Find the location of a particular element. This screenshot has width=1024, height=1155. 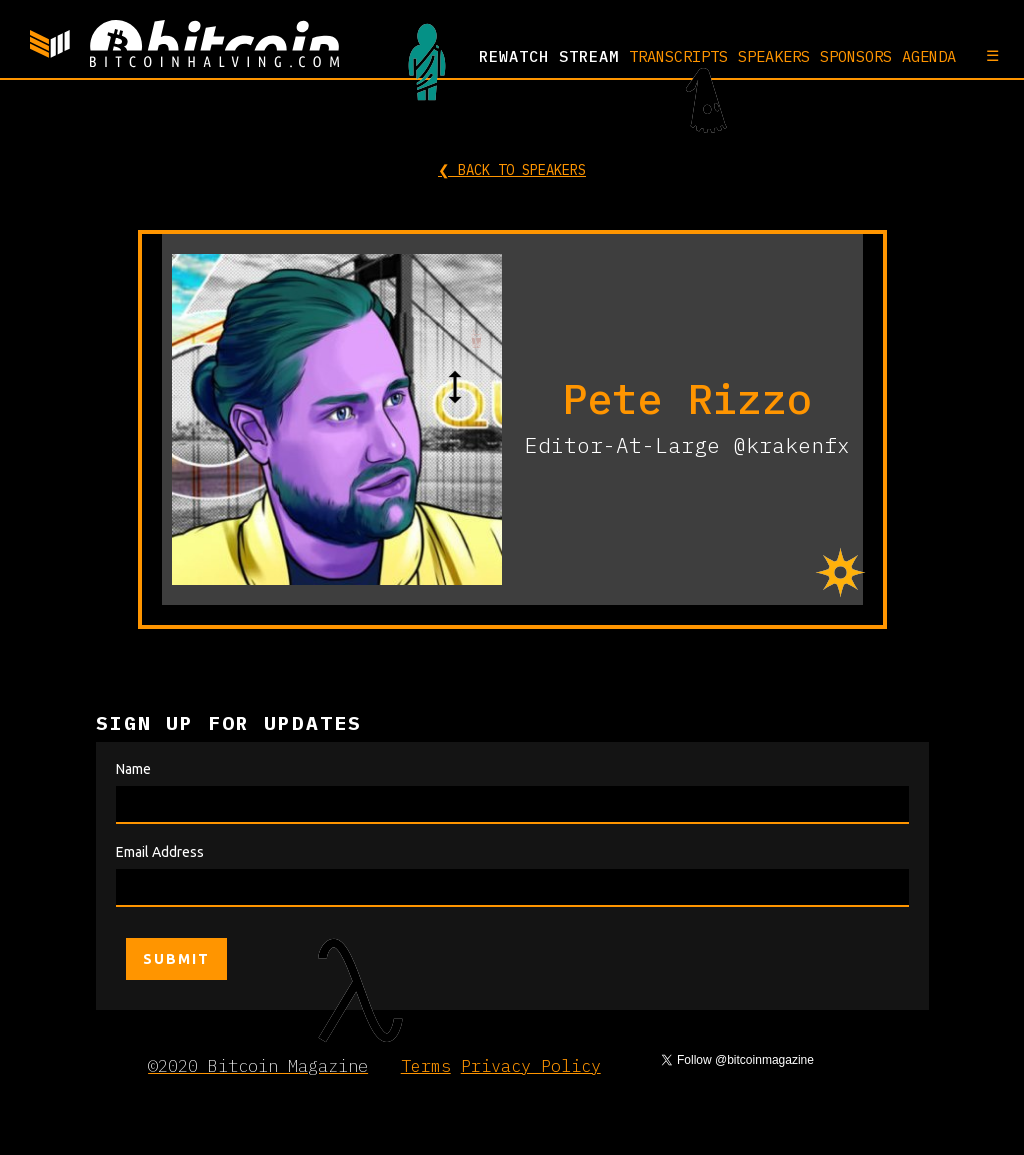

select cultist character class is located at coordinates (706, 100).